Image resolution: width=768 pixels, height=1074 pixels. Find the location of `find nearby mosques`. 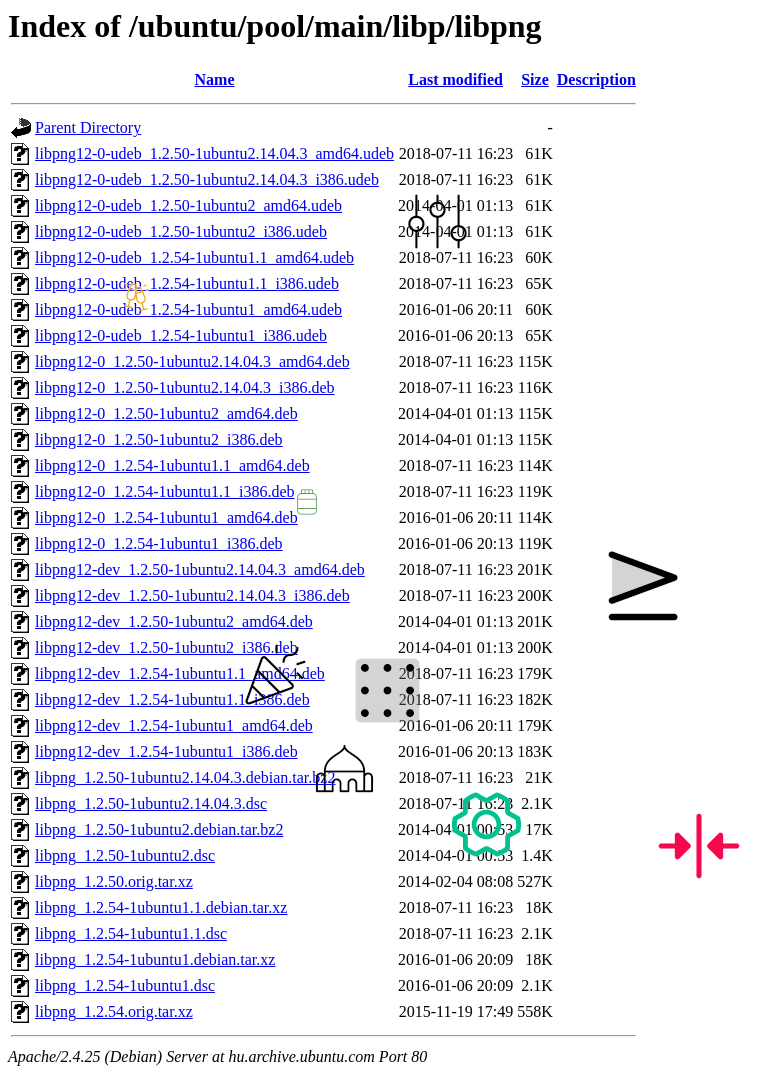

find nearby mosques is located at coordinates (344, 771).